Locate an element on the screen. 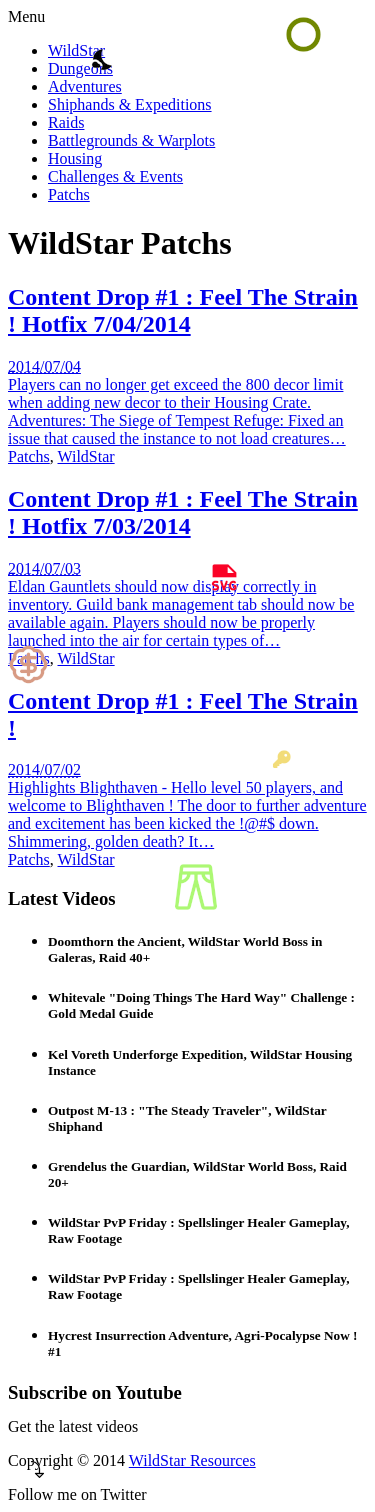 The width and height of the screenshot is (375, 1512). browse pants or bottoms in a clothing app is located at coordinates (196, 887).